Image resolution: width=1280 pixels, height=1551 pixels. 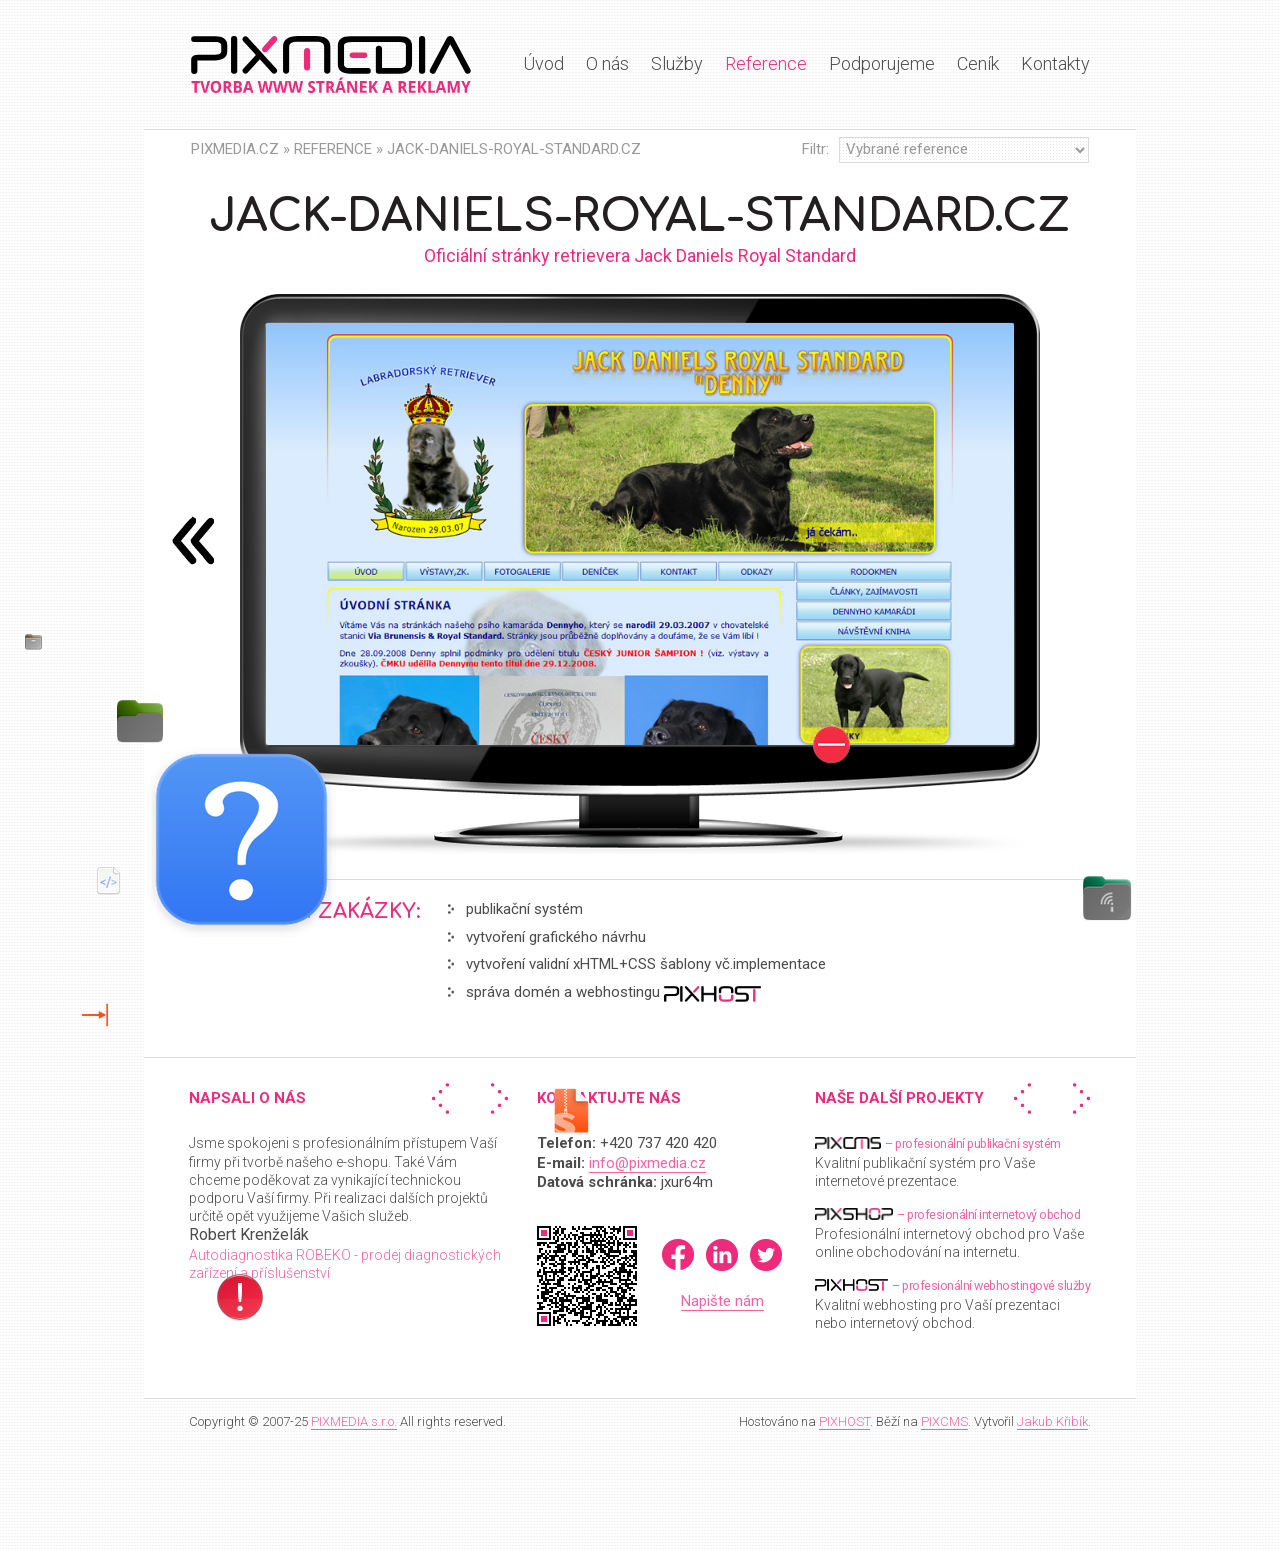 I want to click on access help and support documentation, so click(x=241, y=842).